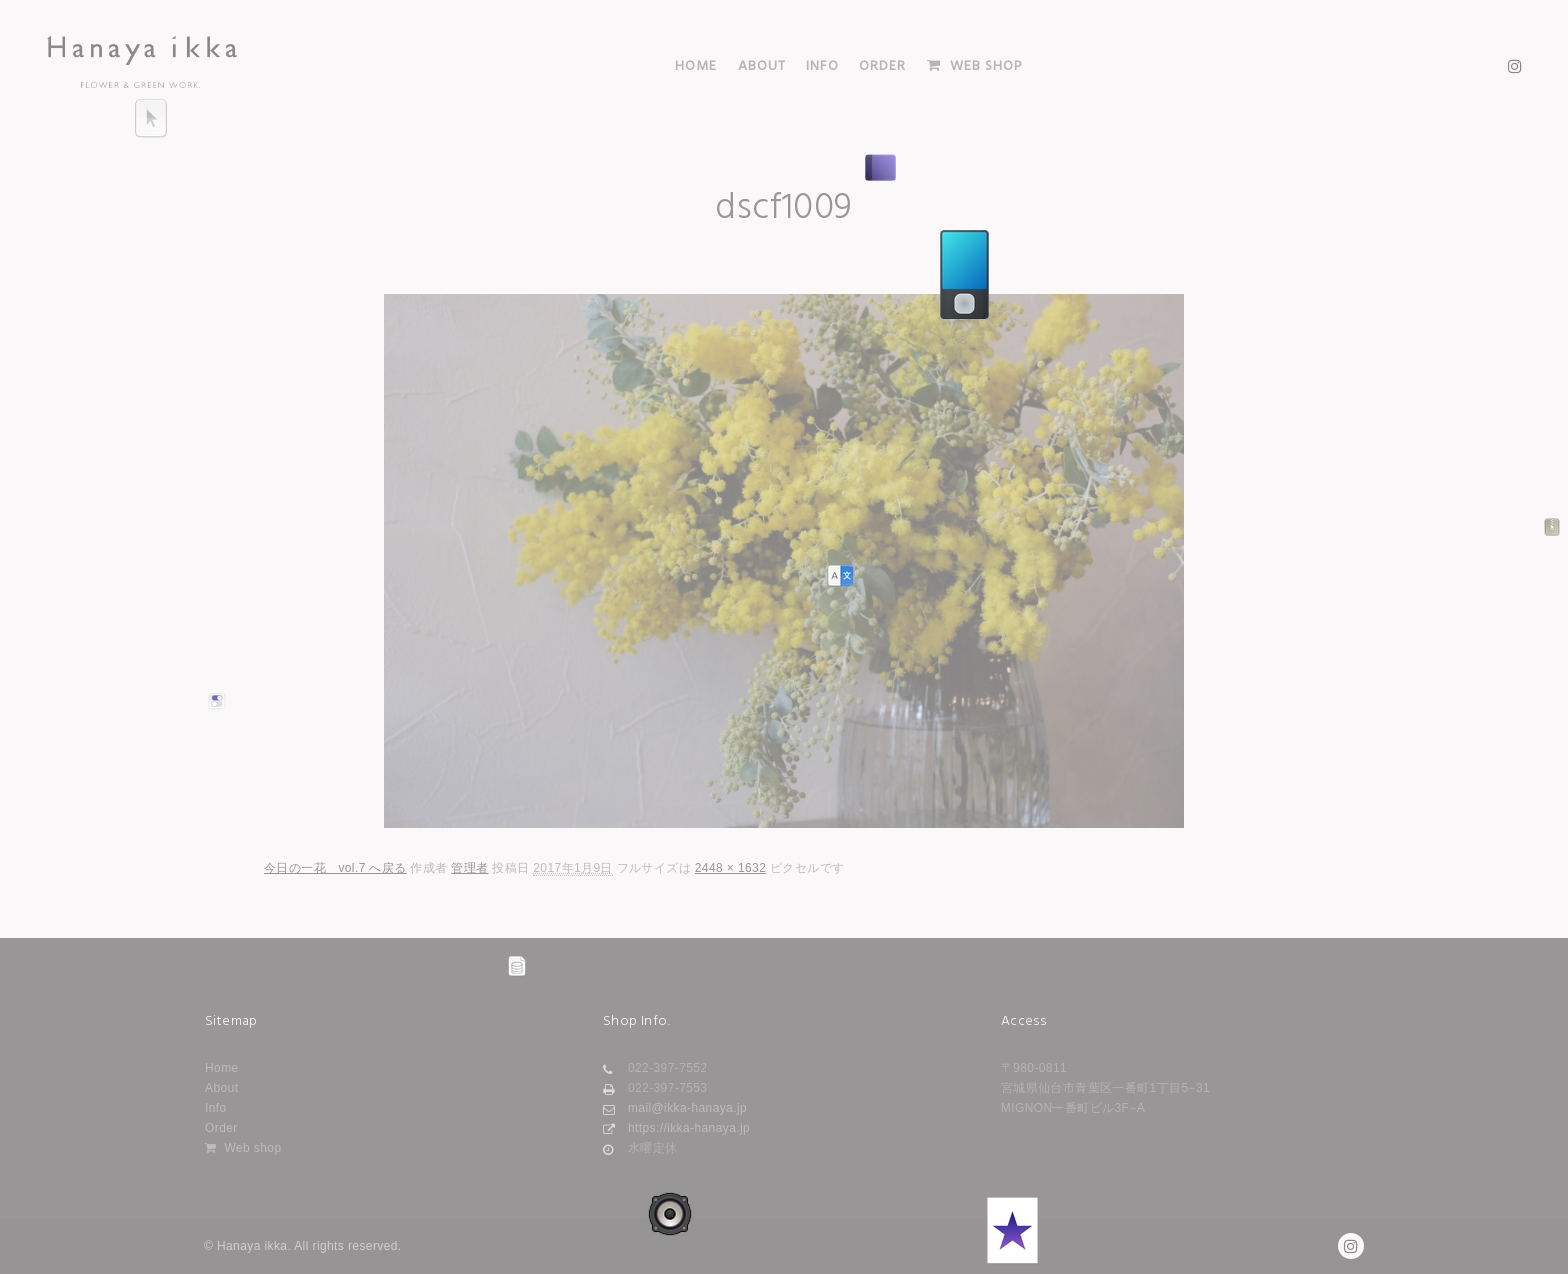 Image resolution: width=1568 pixels, height=1274 pixels. What do you see at coordinates (517, 966) in the screenshot?
I see `sqlite3 database file` at bounding box center [517, 966].